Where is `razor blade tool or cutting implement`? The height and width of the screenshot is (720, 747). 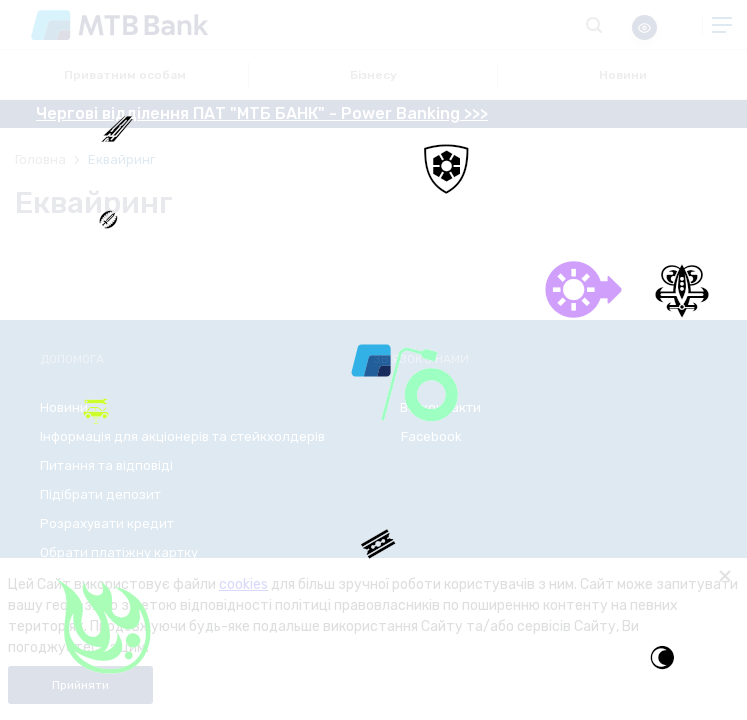 razor blade tool or cutting implement is located at coordinates (378, 544).